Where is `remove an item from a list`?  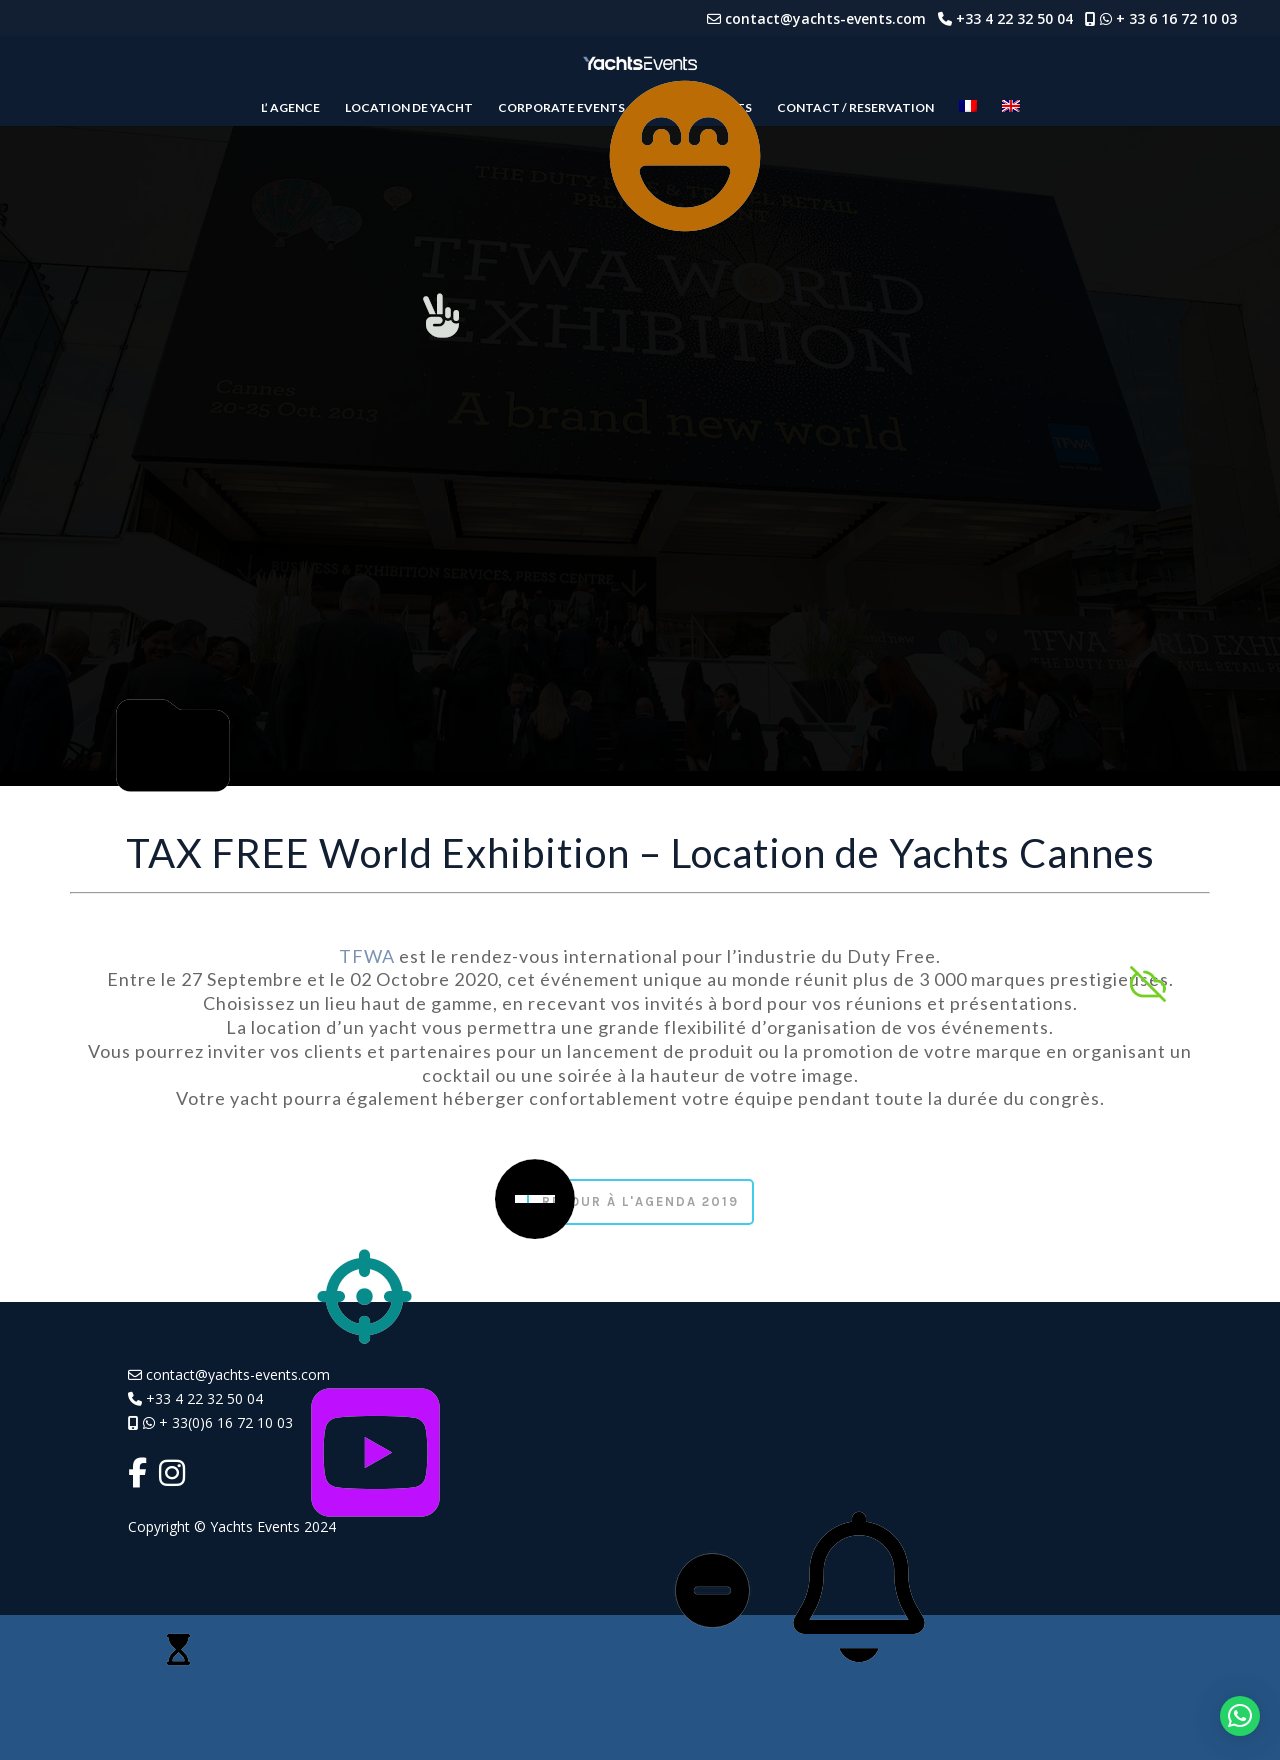 remove an item from a list is located at coordinates (535, 1199).